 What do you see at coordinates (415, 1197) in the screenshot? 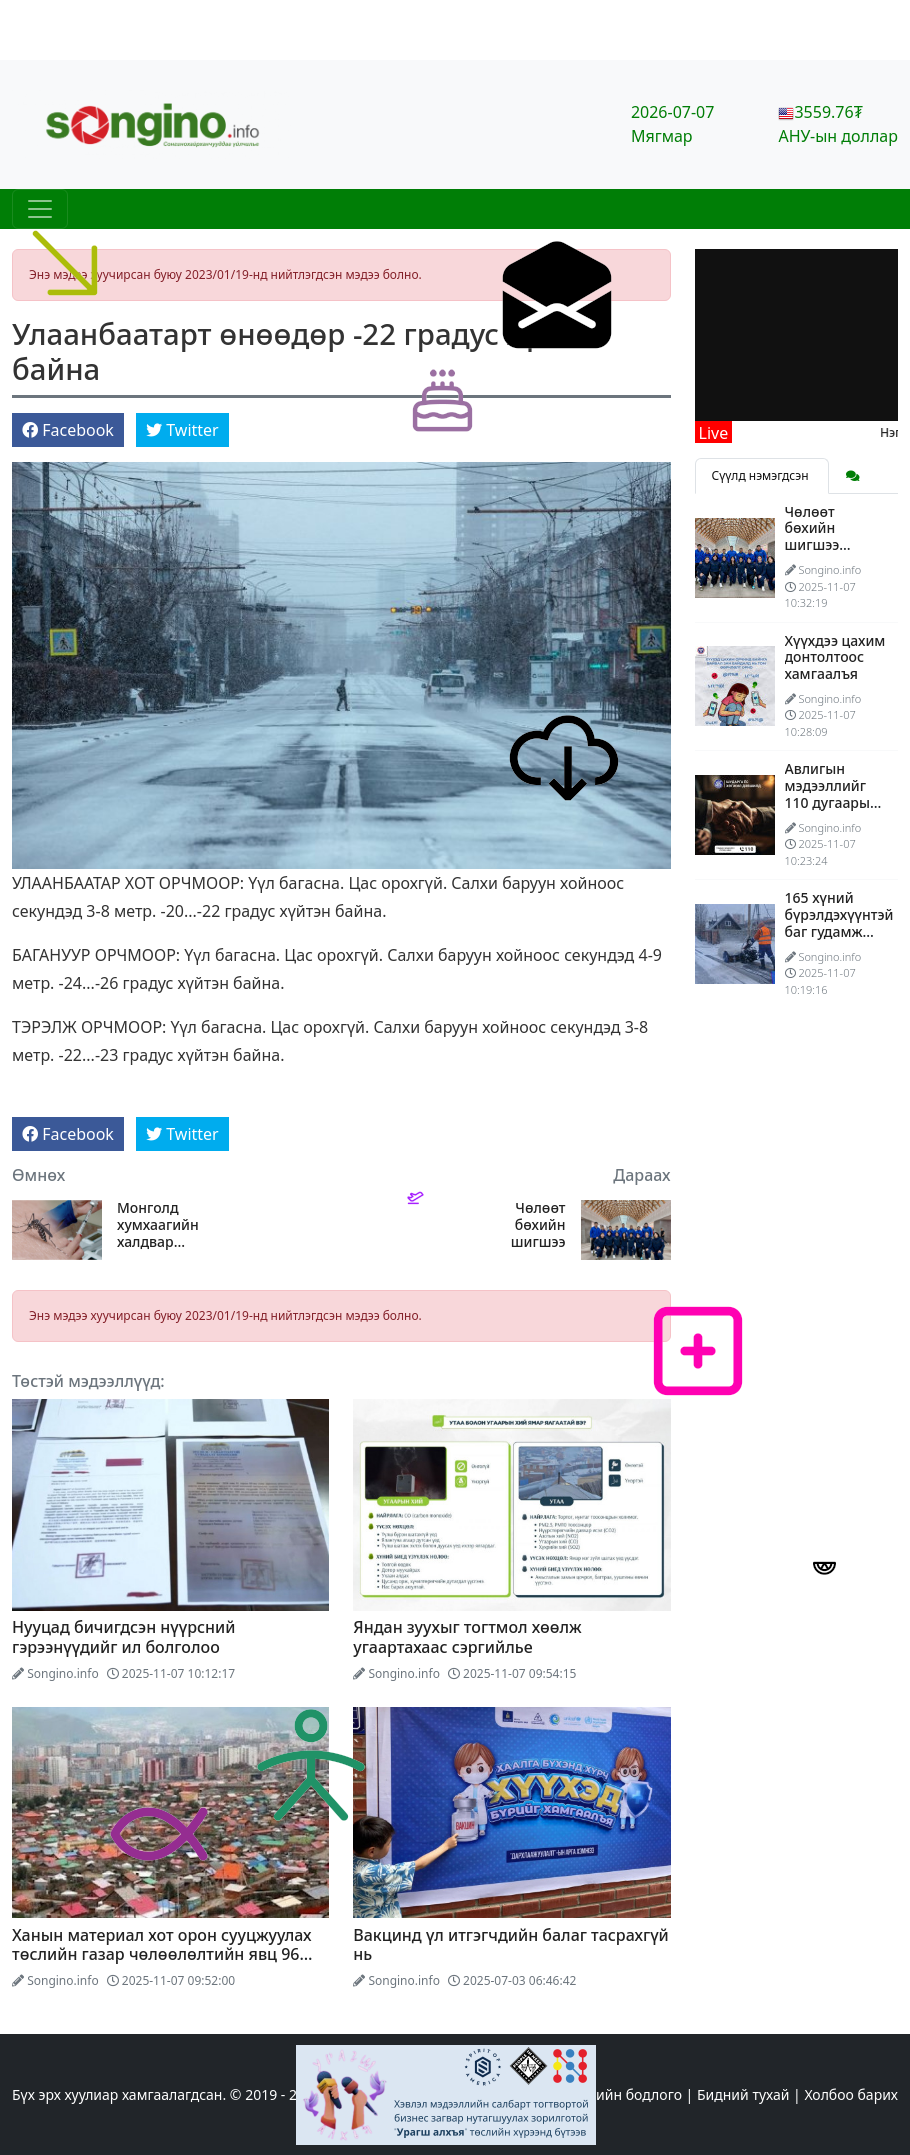
I see `departing flight status indicator` at bounding box center [415, 1197].